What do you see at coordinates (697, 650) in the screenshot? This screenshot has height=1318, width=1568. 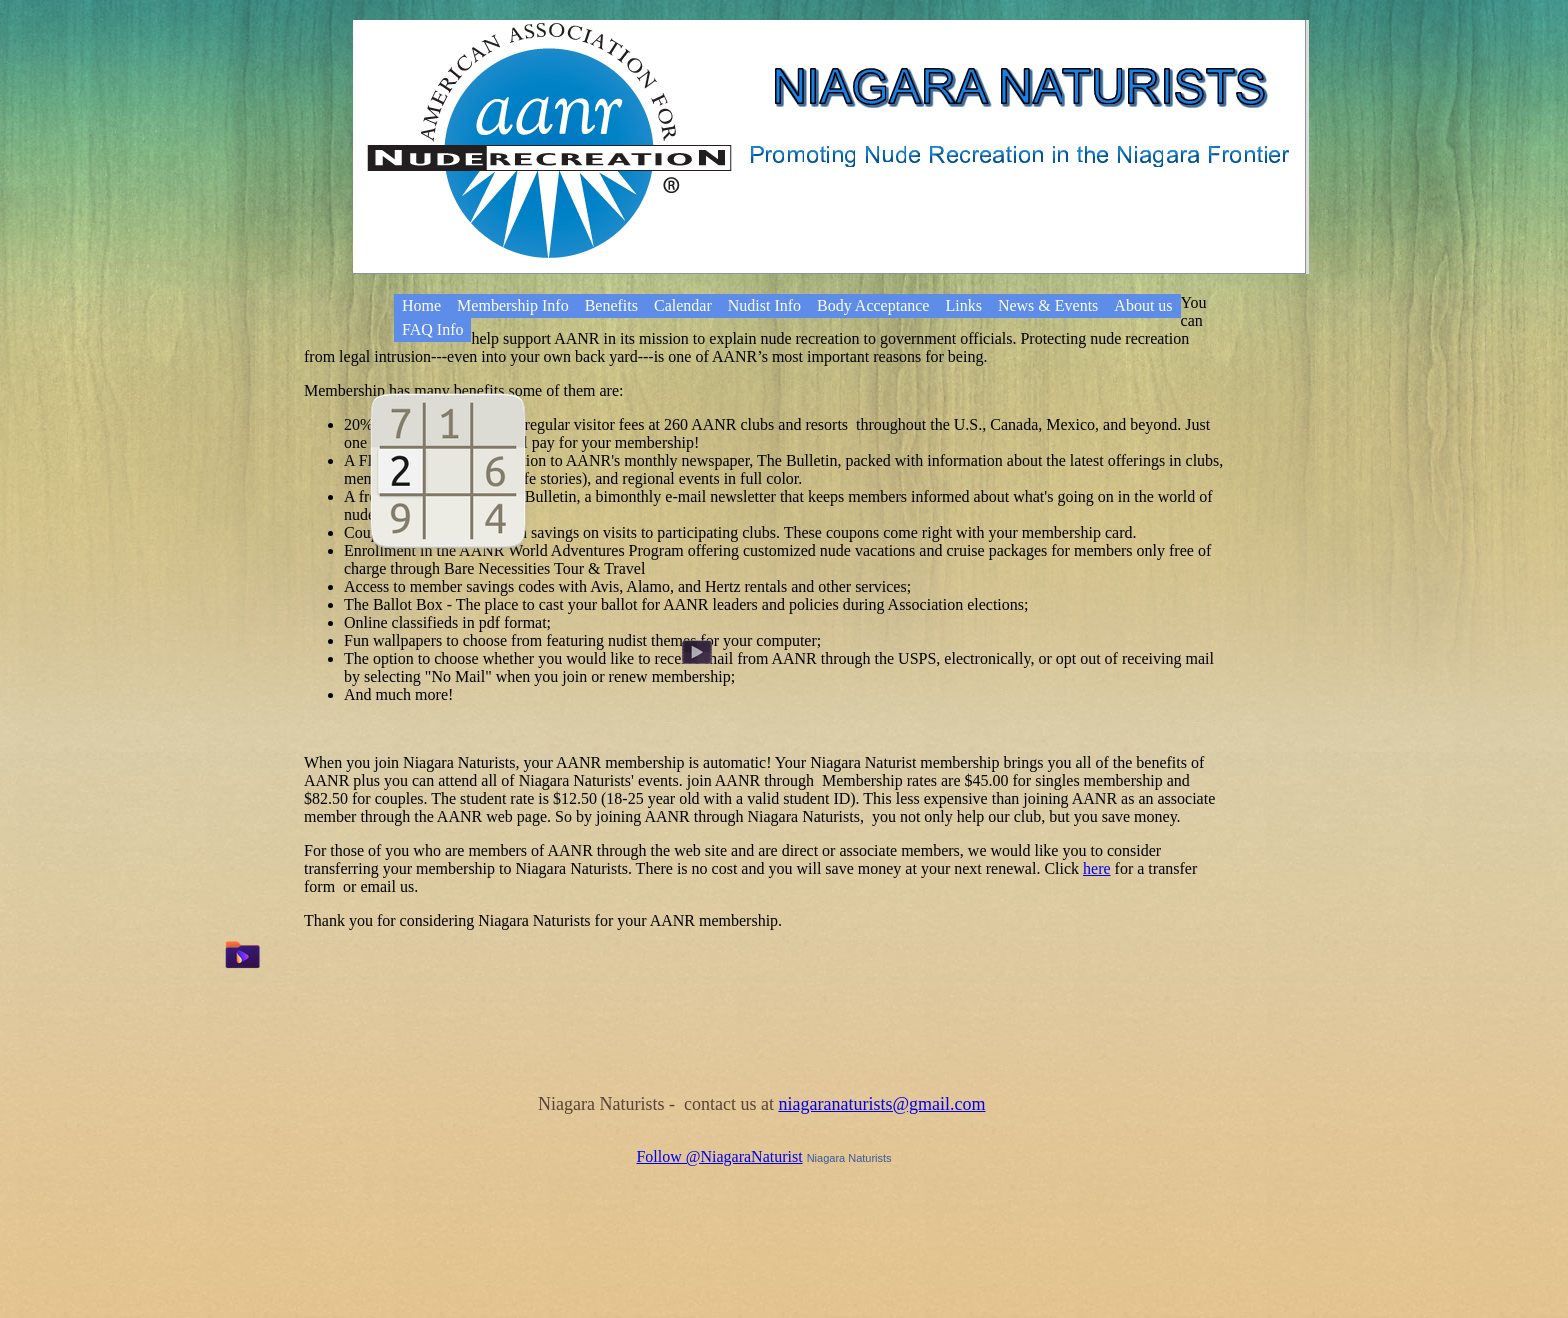 I see `a video file type indicator` at bounding box center [697, 650].